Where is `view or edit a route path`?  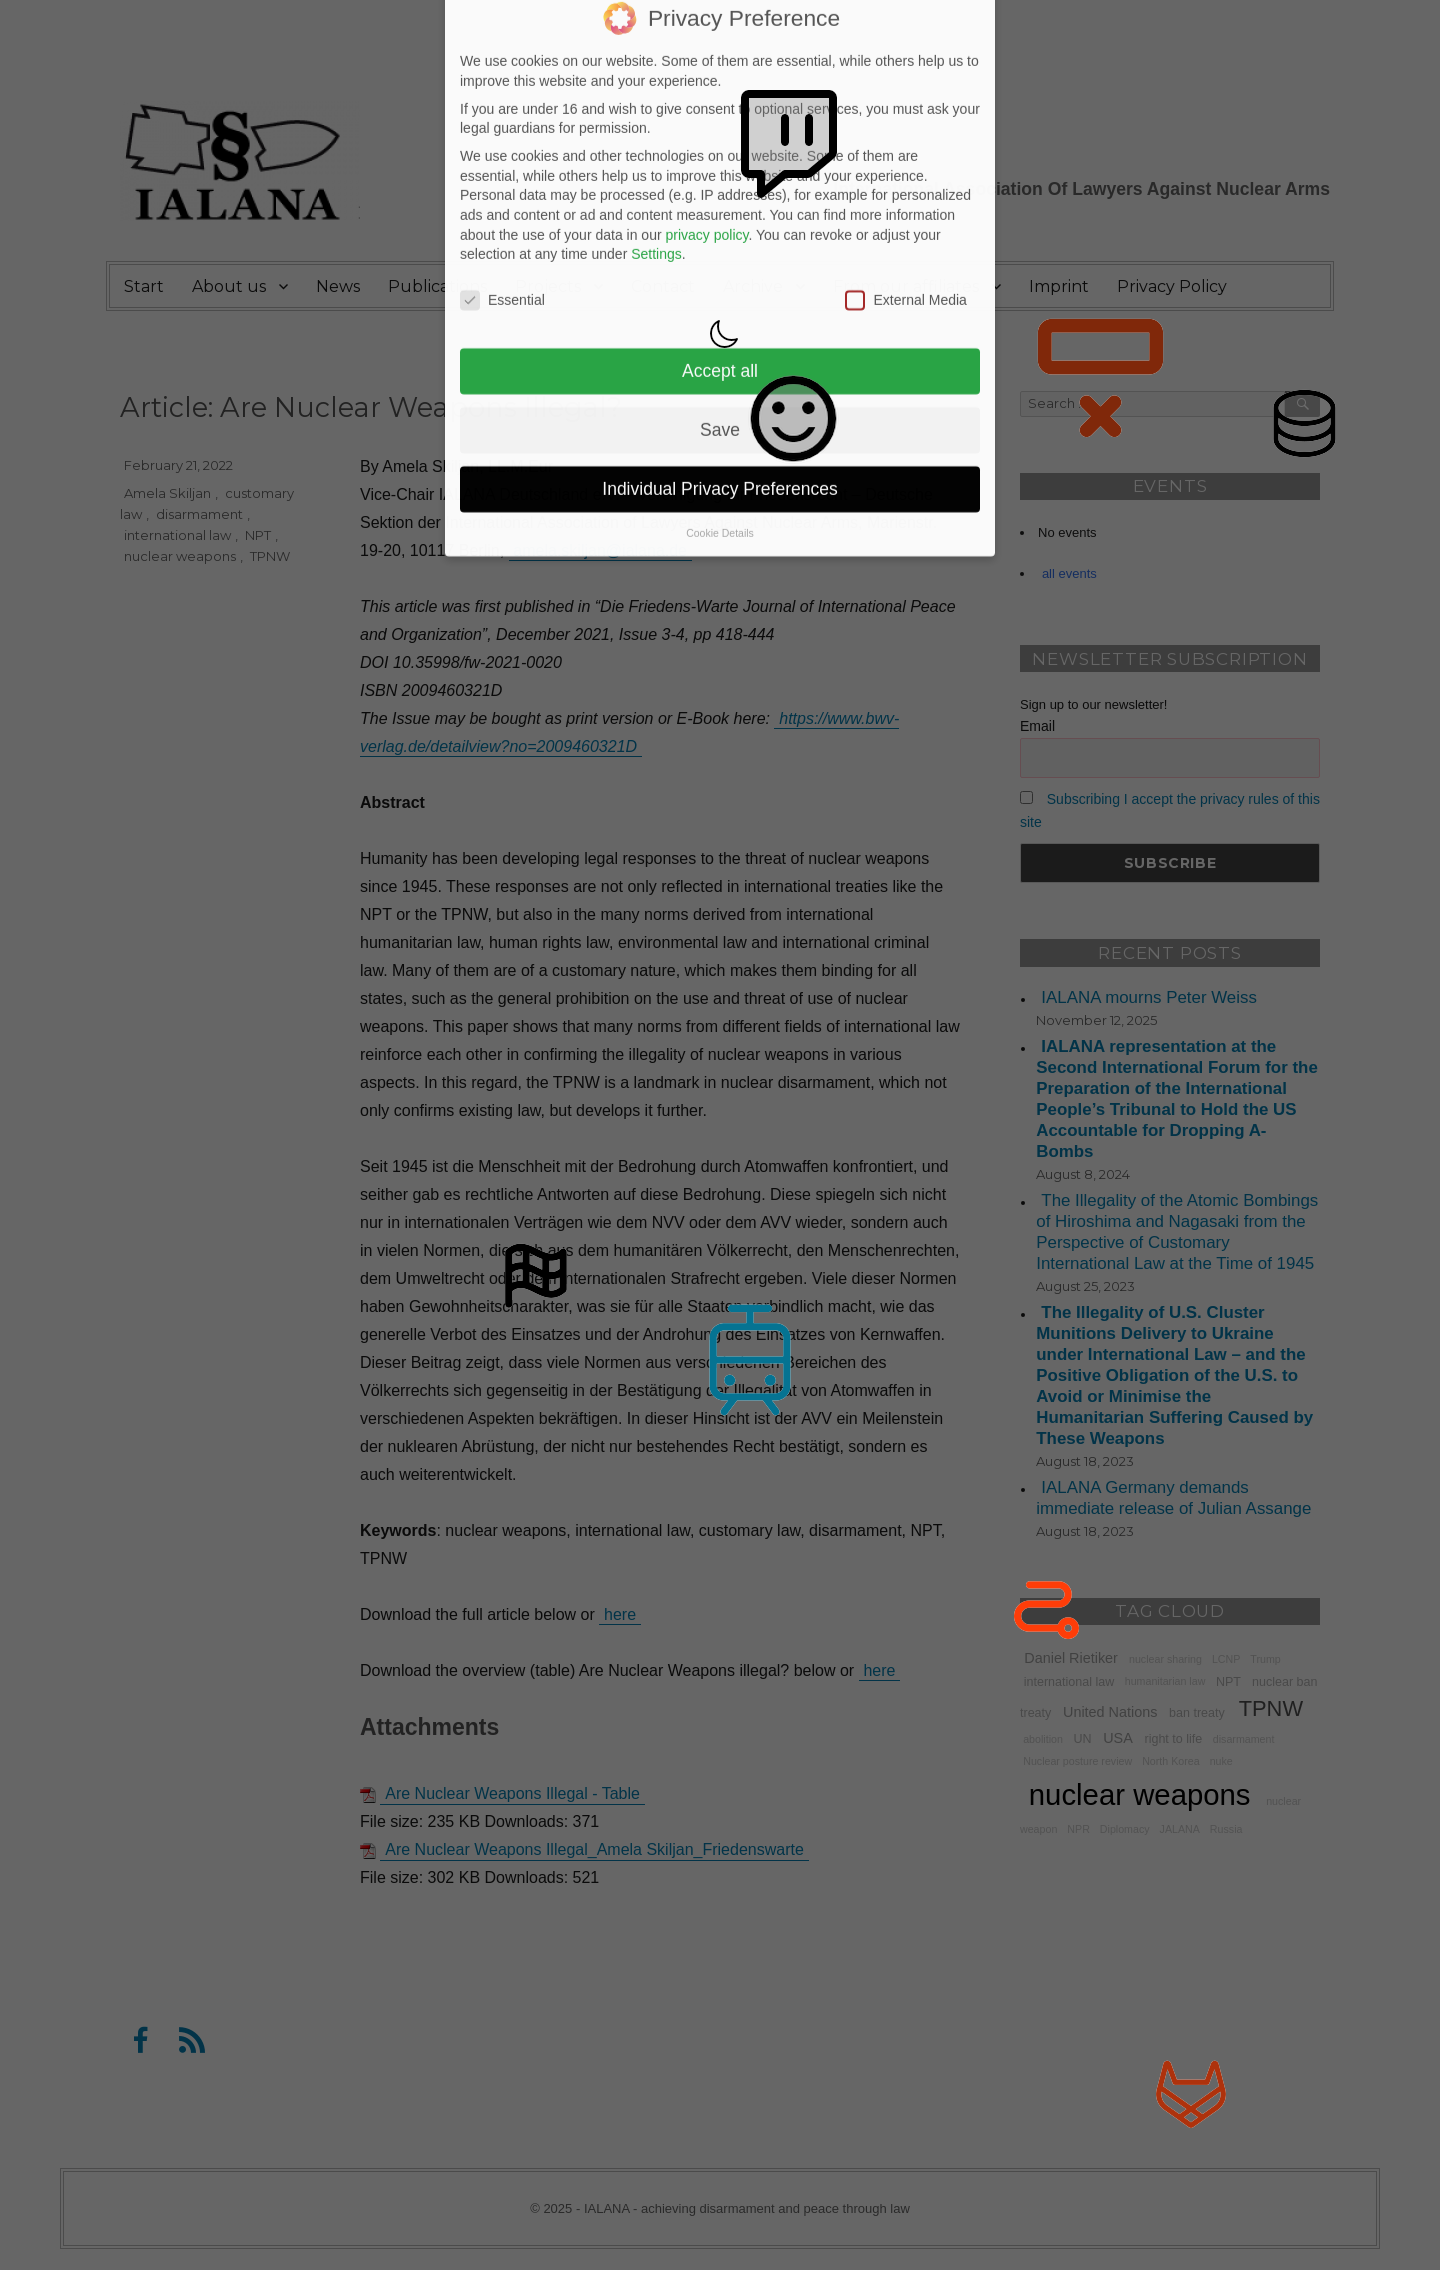
view or edit a route path is located at coordinates (1046, 1606).